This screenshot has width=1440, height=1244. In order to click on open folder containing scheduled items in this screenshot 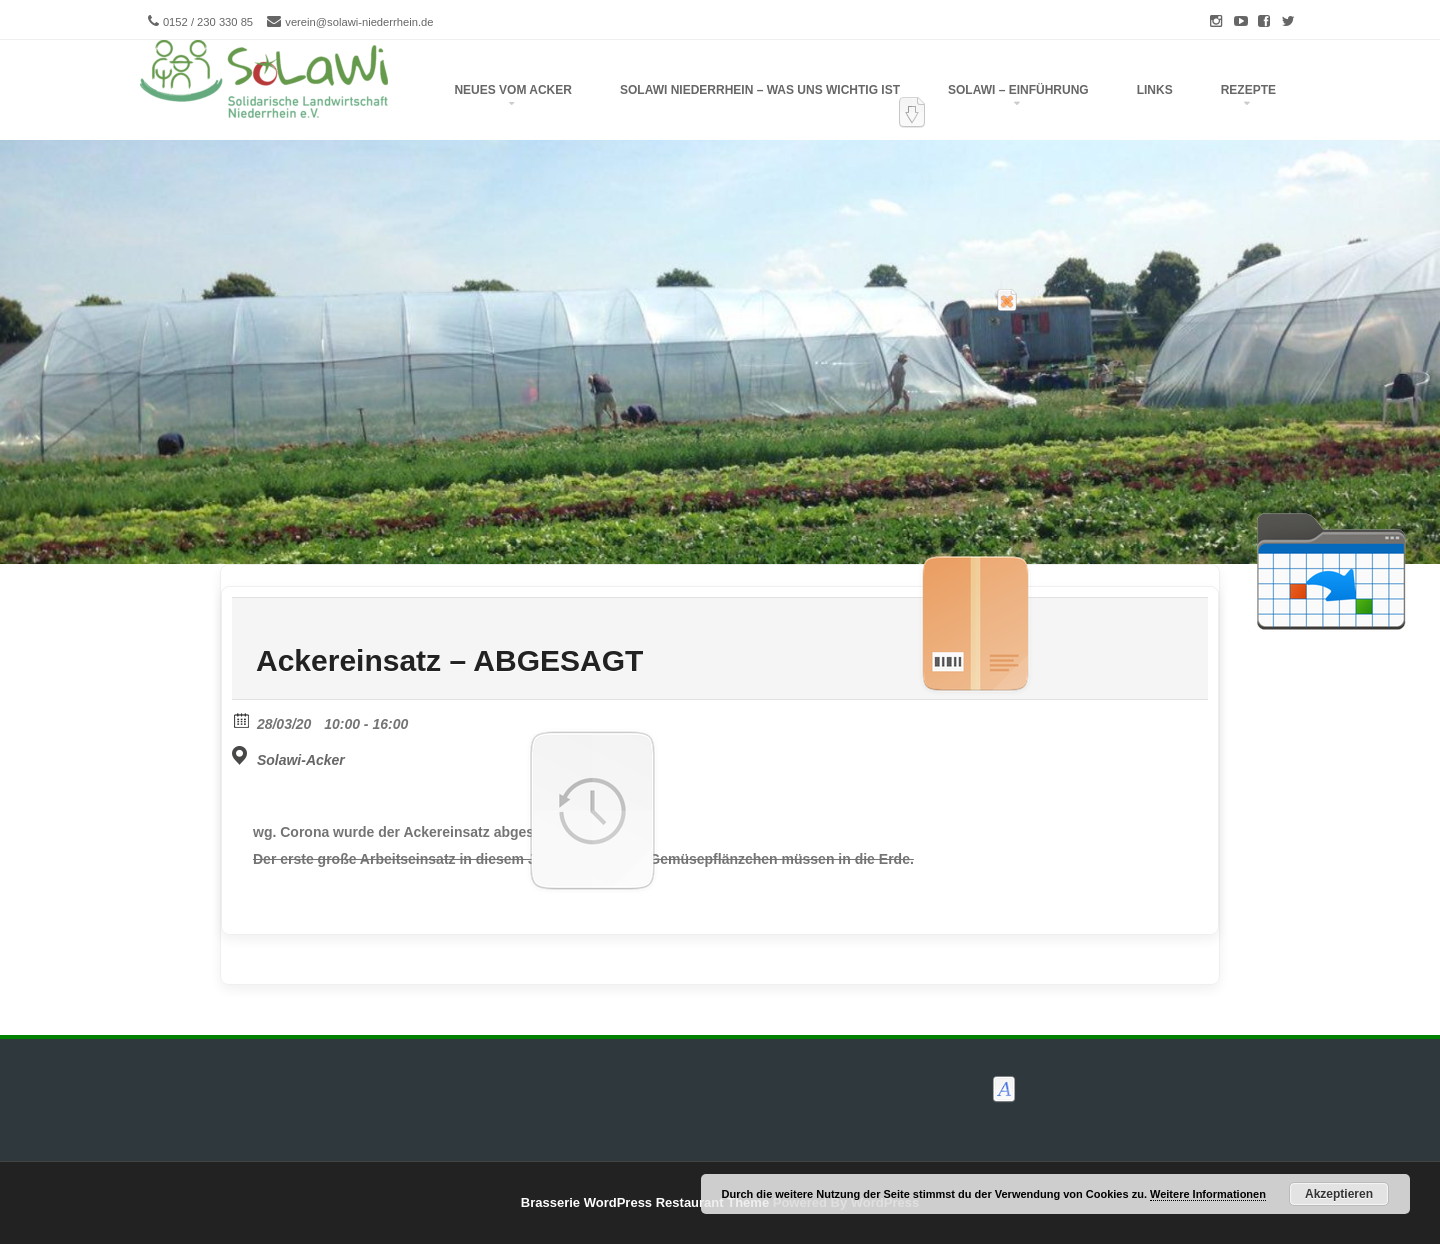, I will do `click(1330, 575)`.